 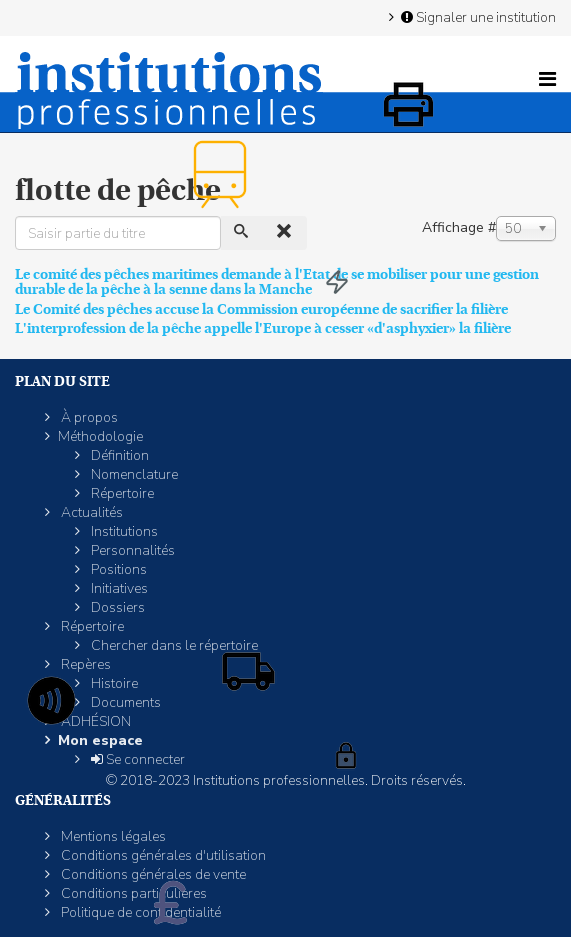 I want to click on indicates a quick action or instant feature, so click(x=337, y=282).